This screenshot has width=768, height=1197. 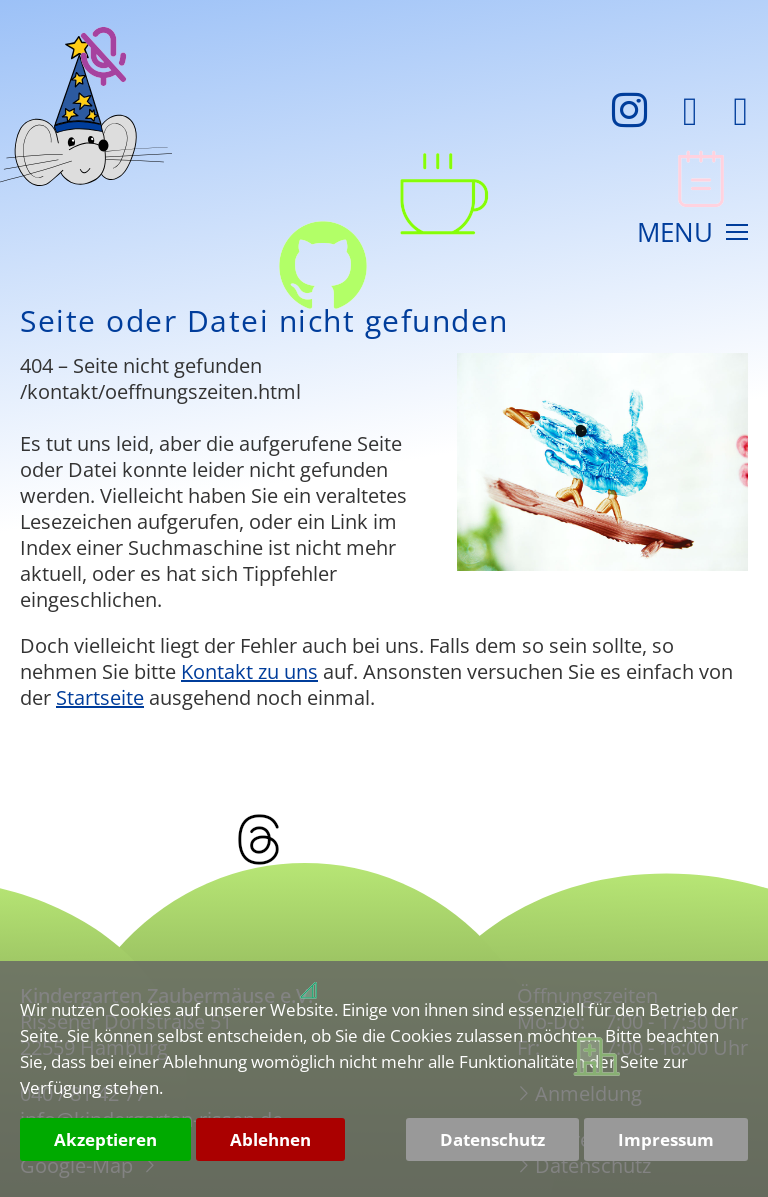 I want to click on find nearby coffee shops or cafes, so click(x=441, y=197).